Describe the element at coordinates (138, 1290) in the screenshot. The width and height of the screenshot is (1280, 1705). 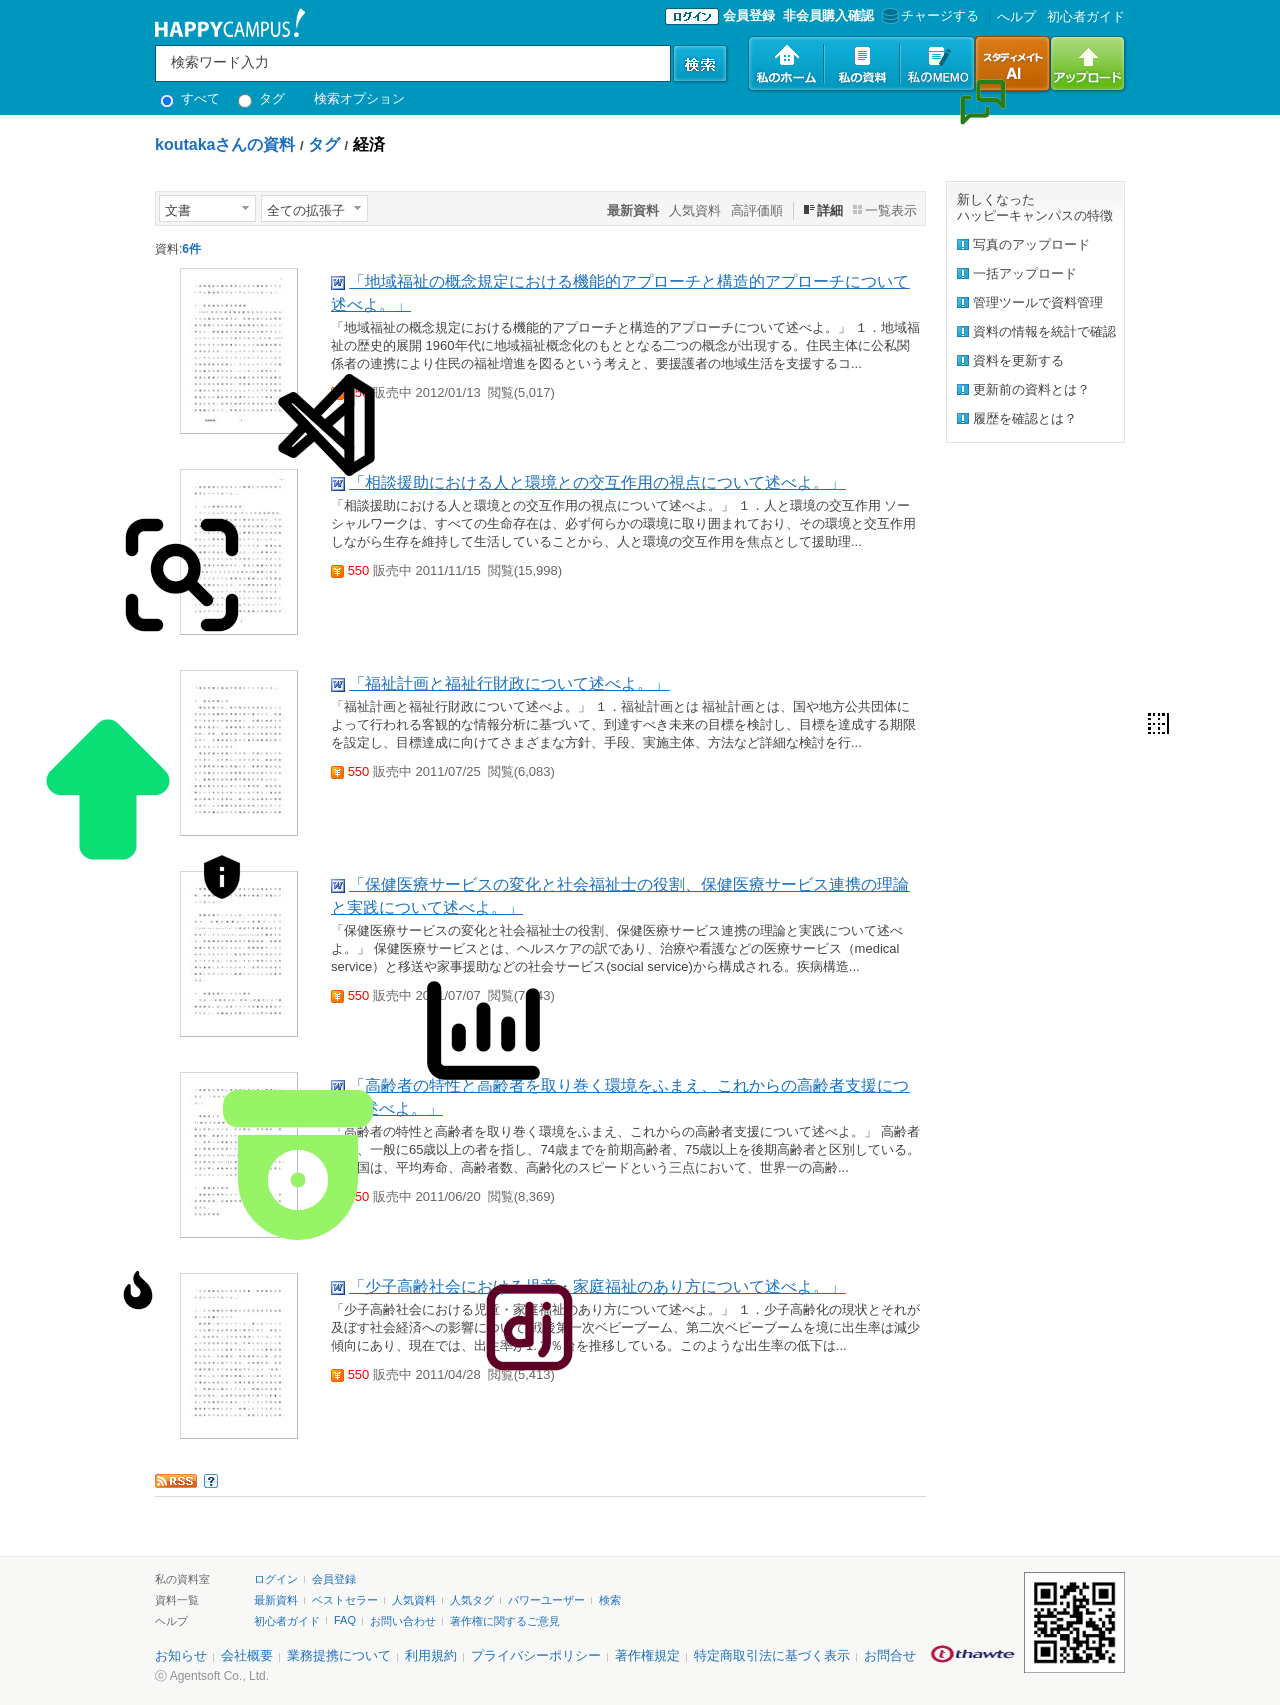
I see `indicates trending or hot content` at that location.